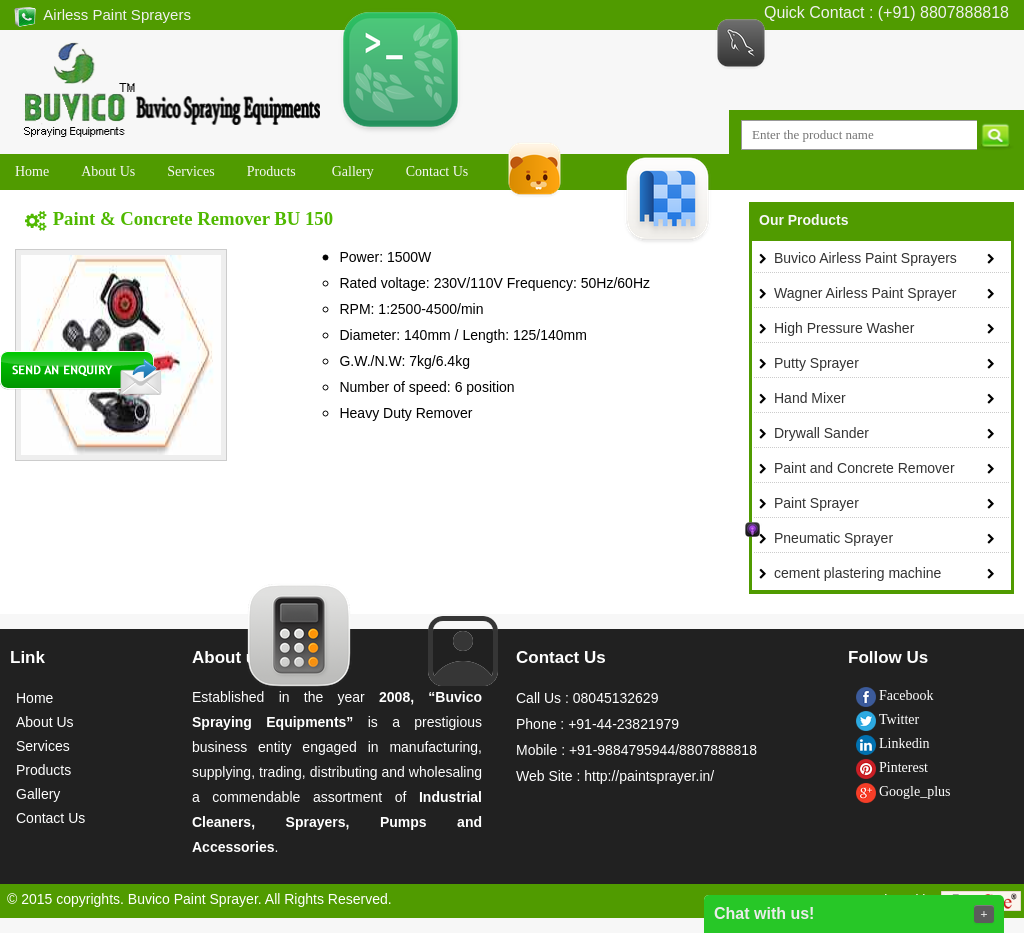  Describe the element at coordinates (752, 529) in the screenshot. I see `open the podcasts app` at that location.